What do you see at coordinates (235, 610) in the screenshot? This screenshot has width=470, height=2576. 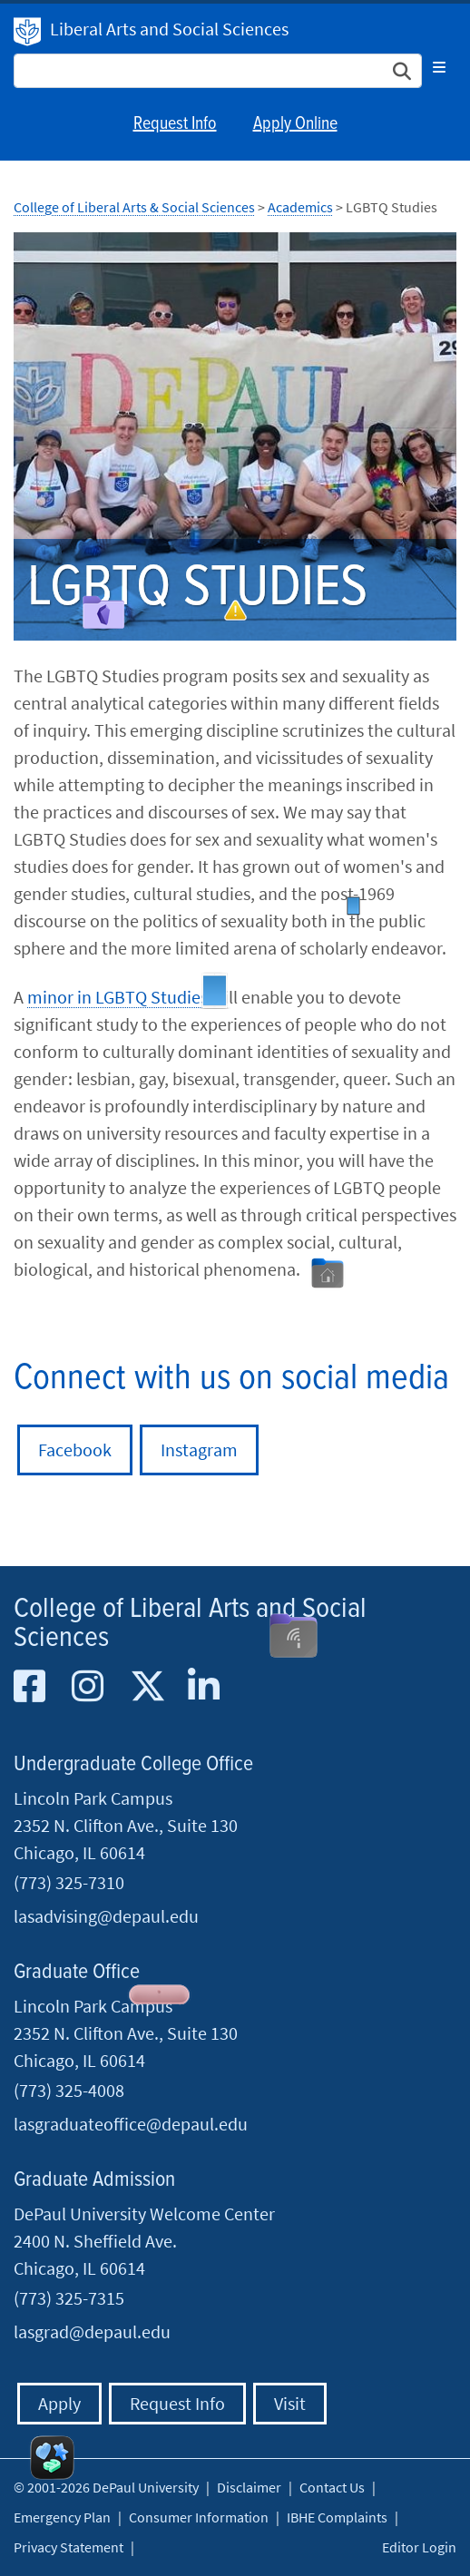 I see `open diagnostics reporter to view system issues` at bounding box center [235, 610].